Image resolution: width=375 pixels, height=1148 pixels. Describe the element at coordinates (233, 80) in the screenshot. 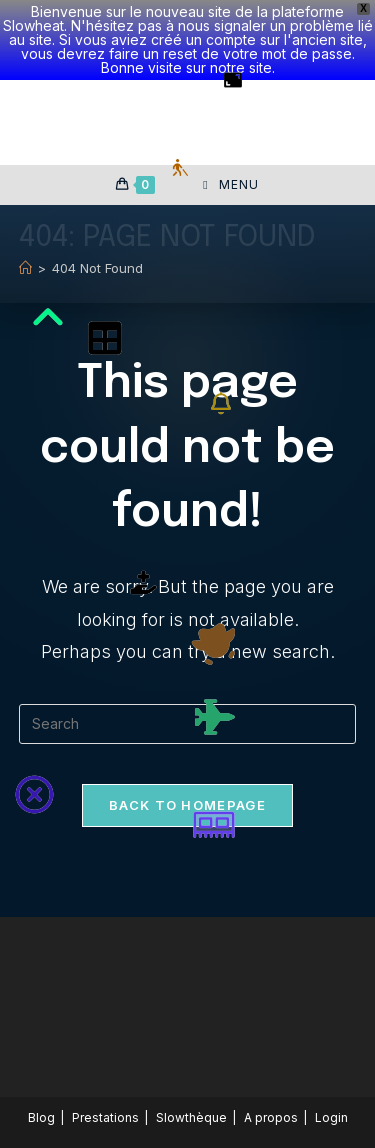

I see `enter fullscreen mode` at that location.